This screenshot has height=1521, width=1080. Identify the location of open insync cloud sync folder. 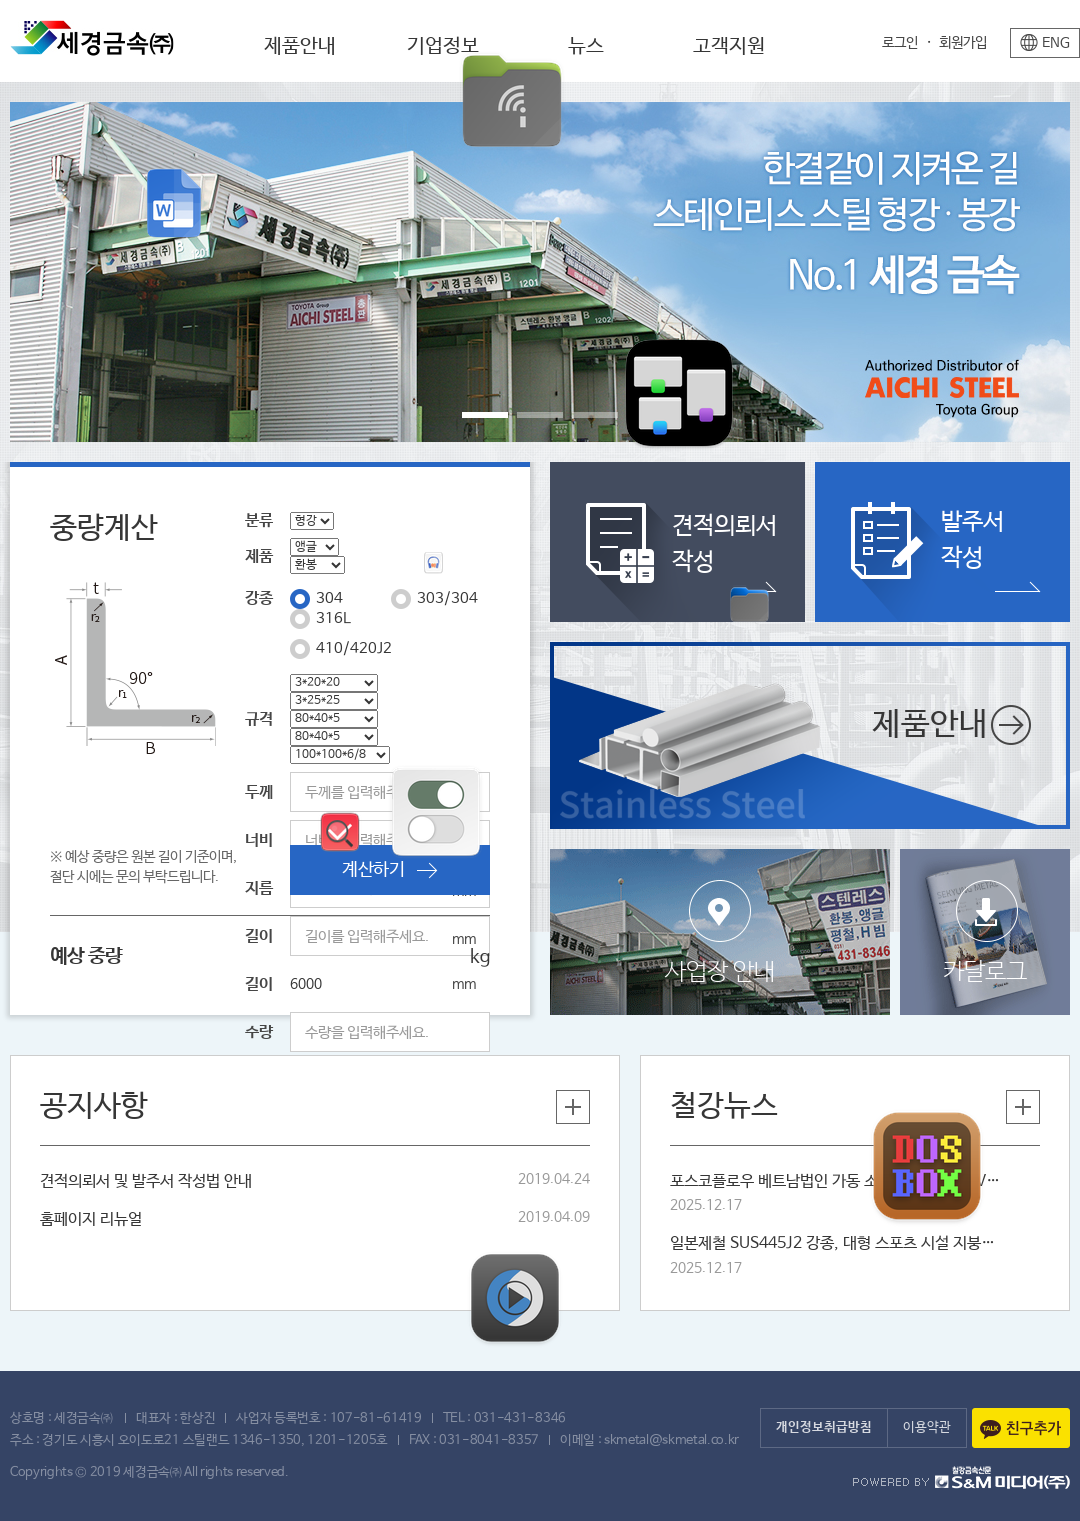
(512, 101).